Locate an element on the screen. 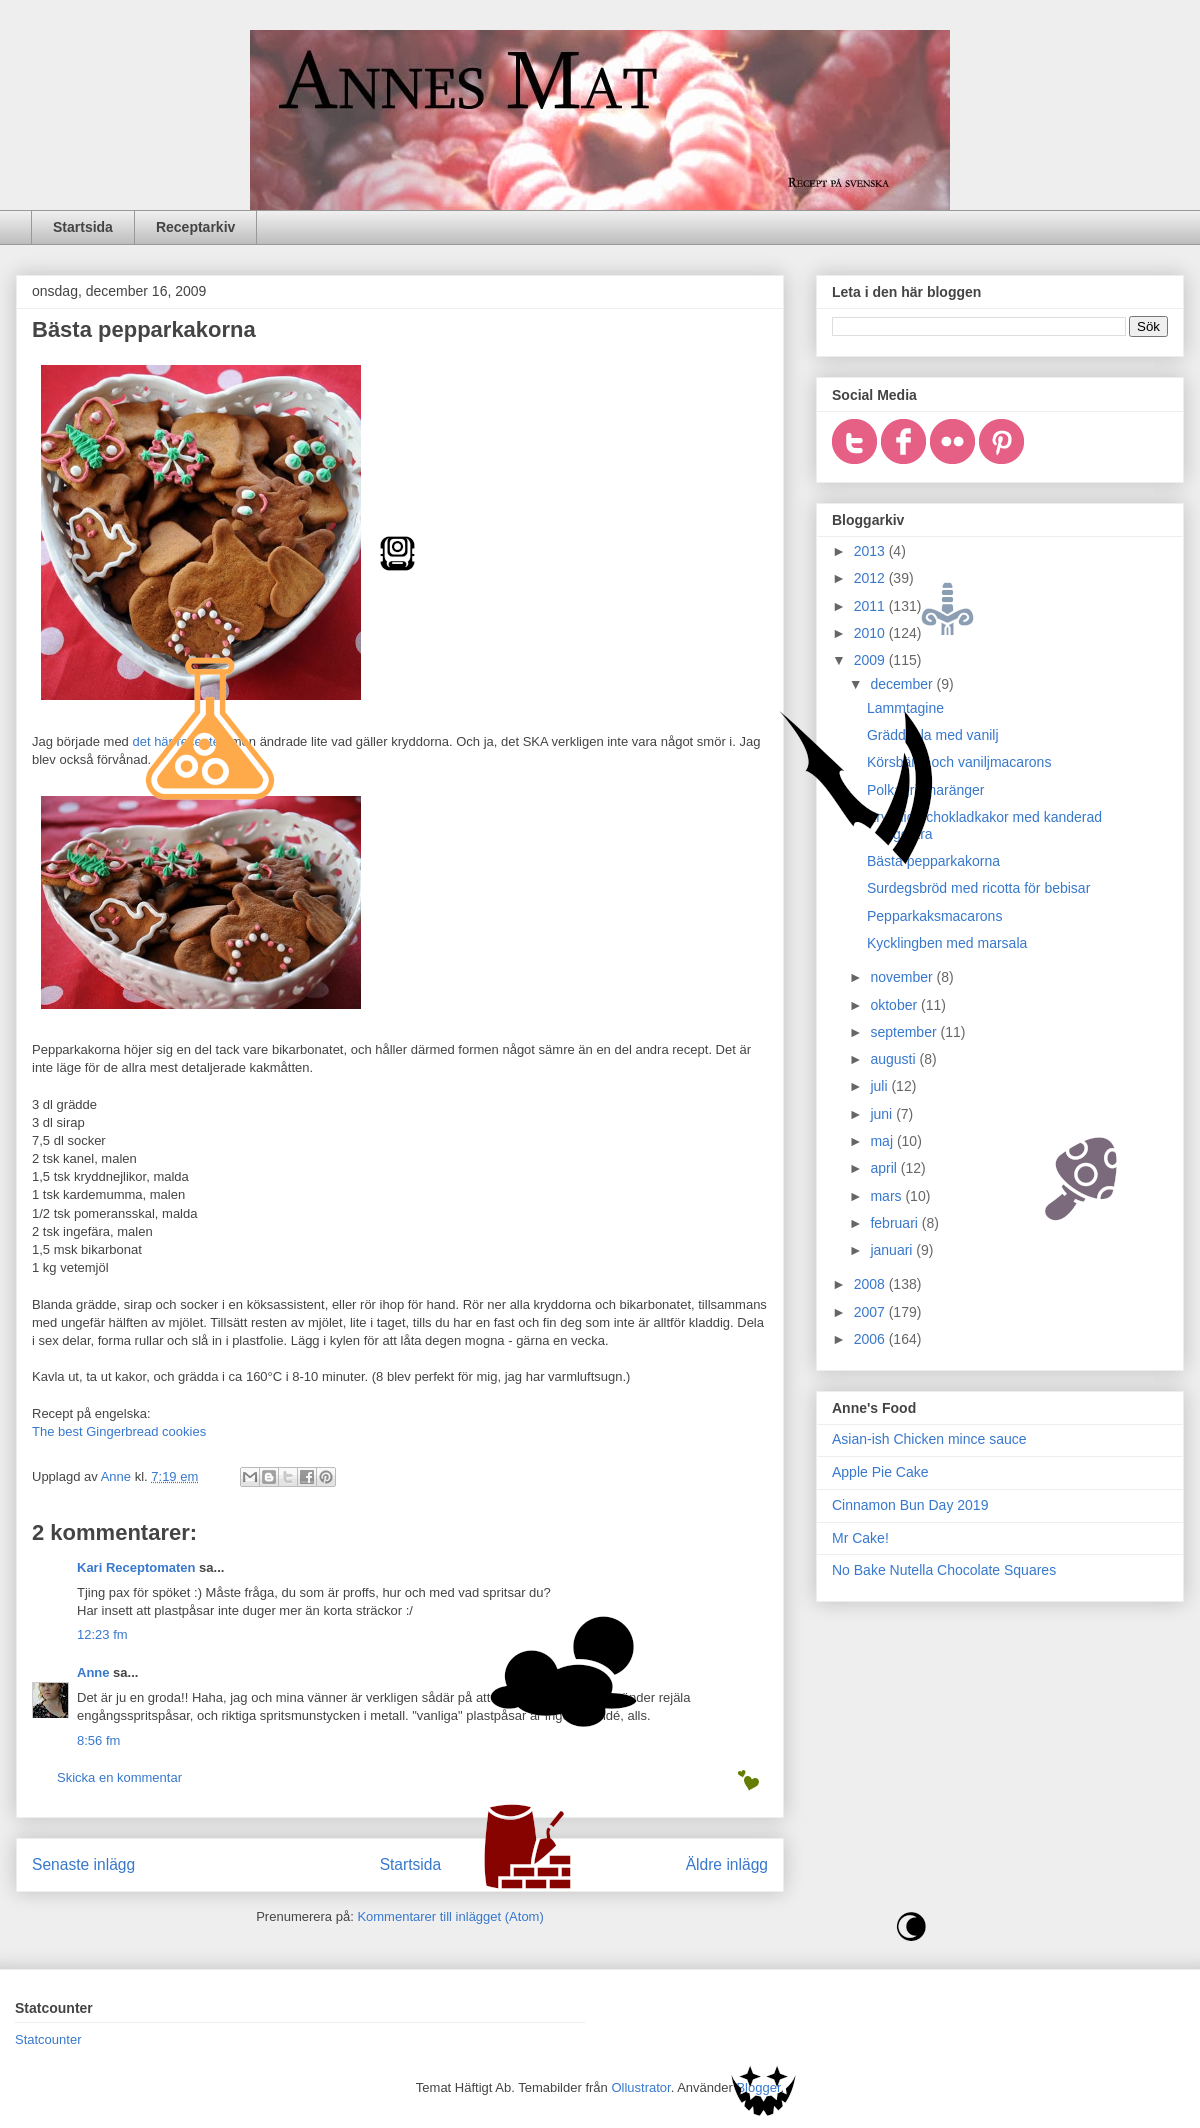 This screenshot has height=2128, width=1200. collect a mushroom item in-game is located at coordinates (1080, 1179).